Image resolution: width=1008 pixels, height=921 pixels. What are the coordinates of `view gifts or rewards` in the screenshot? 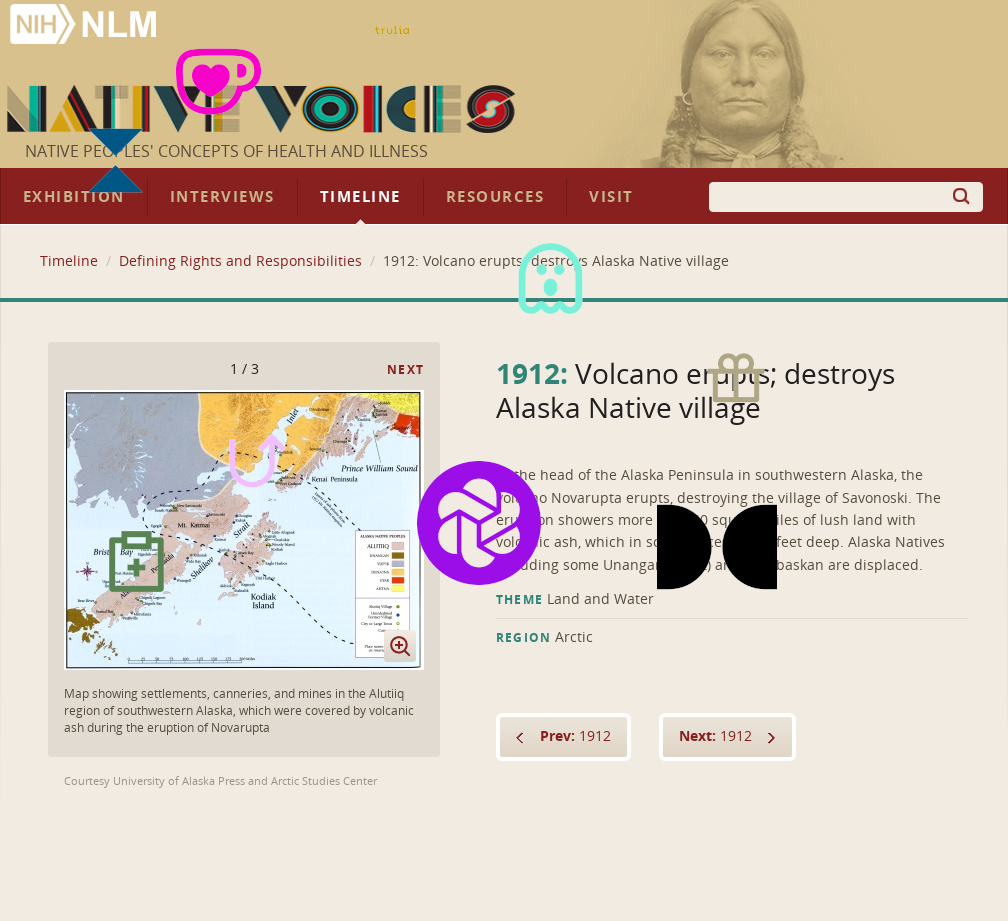 It's located at (736, 379).